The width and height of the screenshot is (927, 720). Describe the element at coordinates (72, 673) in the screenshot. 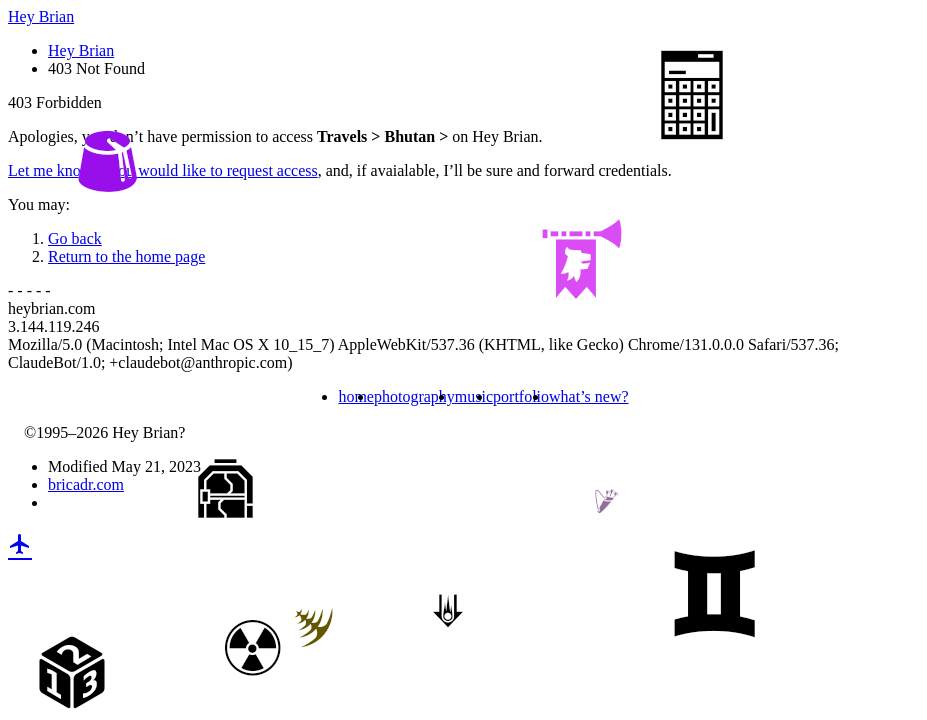

I see `roll dice or generate random number` at that location.